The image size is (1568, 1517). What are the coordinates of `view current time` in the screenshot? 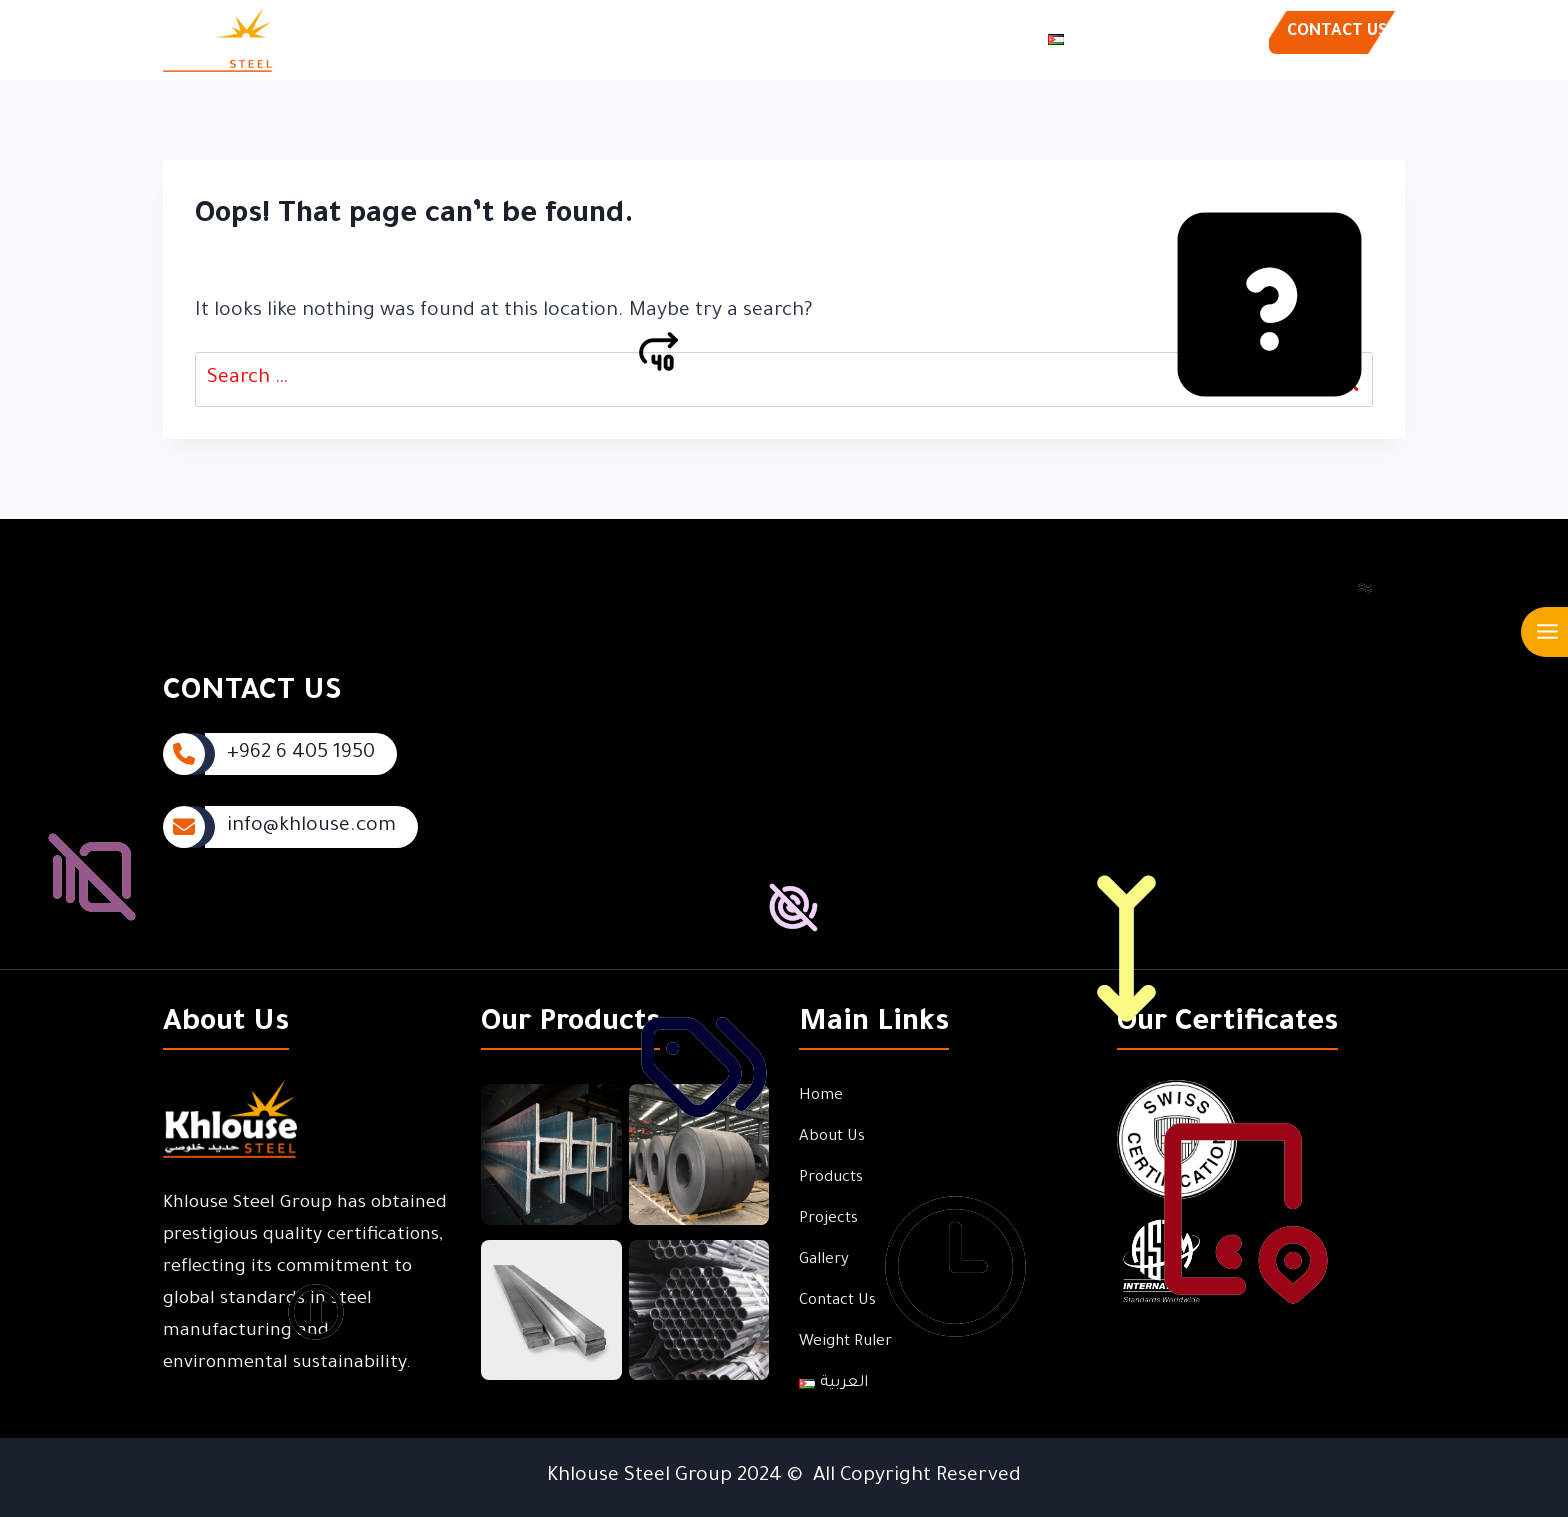 It's located at (955, 1266).